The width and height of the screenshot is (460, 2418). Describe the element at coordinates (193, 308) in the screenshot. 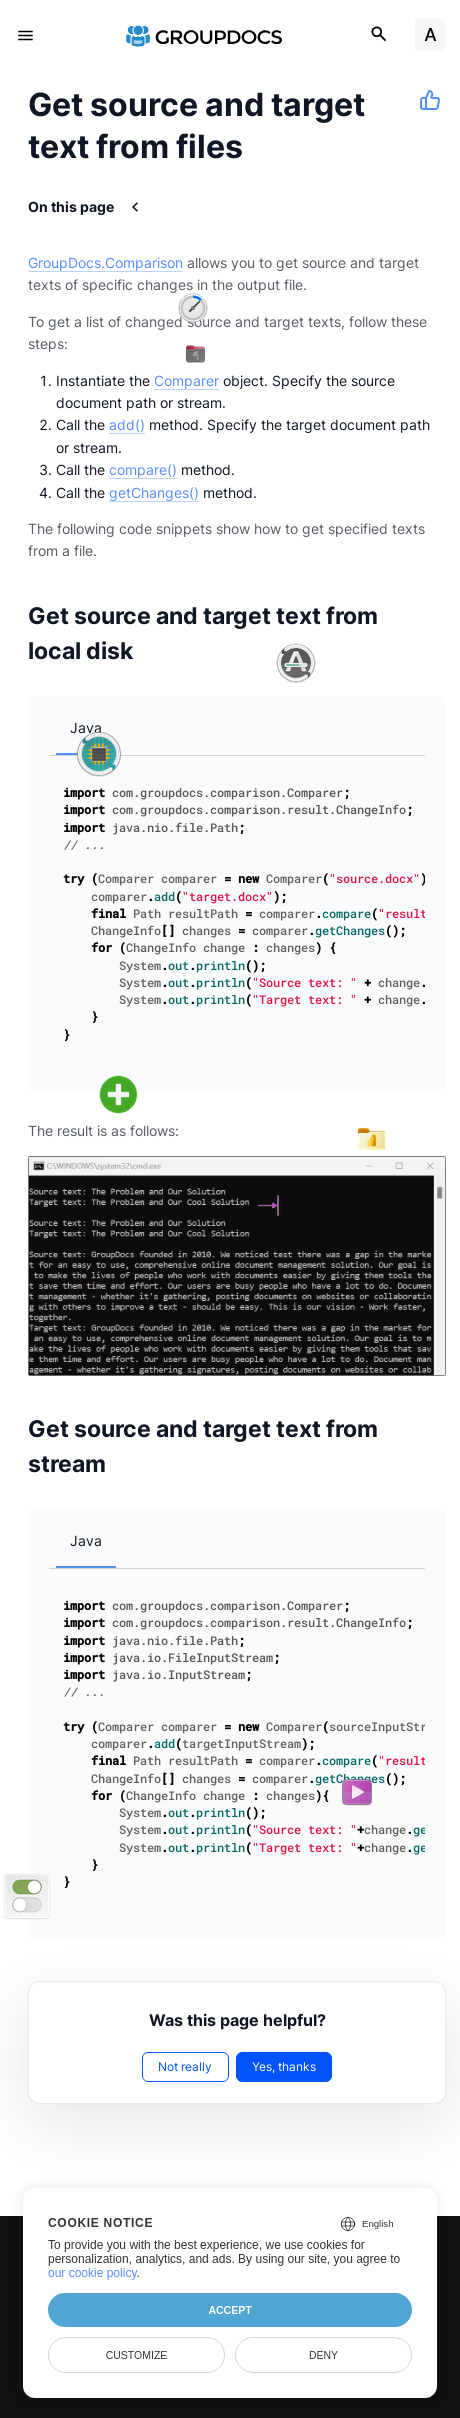

I see `open sysprof system profiler` at that location.